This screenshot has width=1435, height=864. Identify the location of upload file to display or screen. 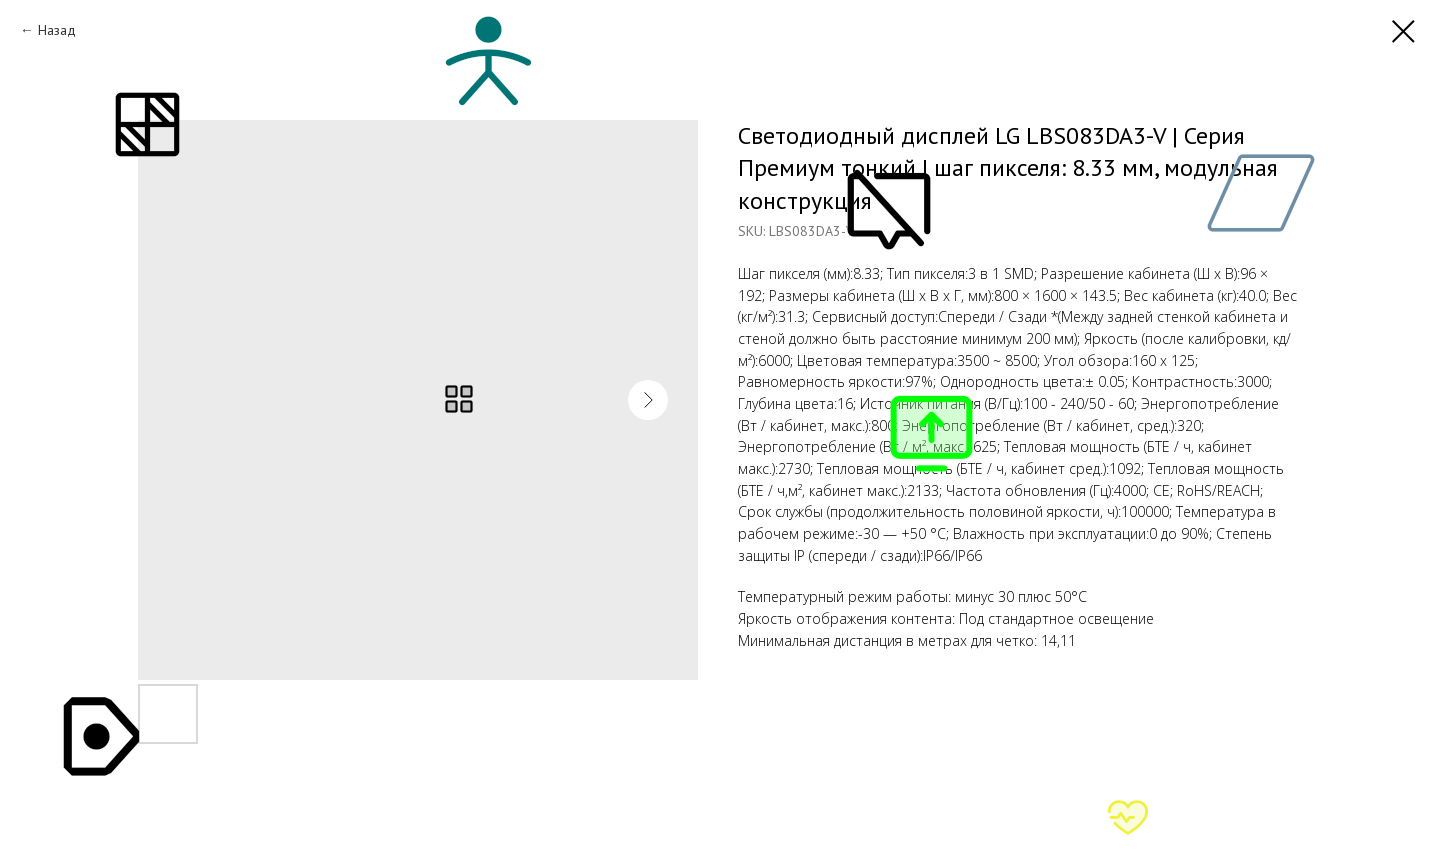
(931, 430).